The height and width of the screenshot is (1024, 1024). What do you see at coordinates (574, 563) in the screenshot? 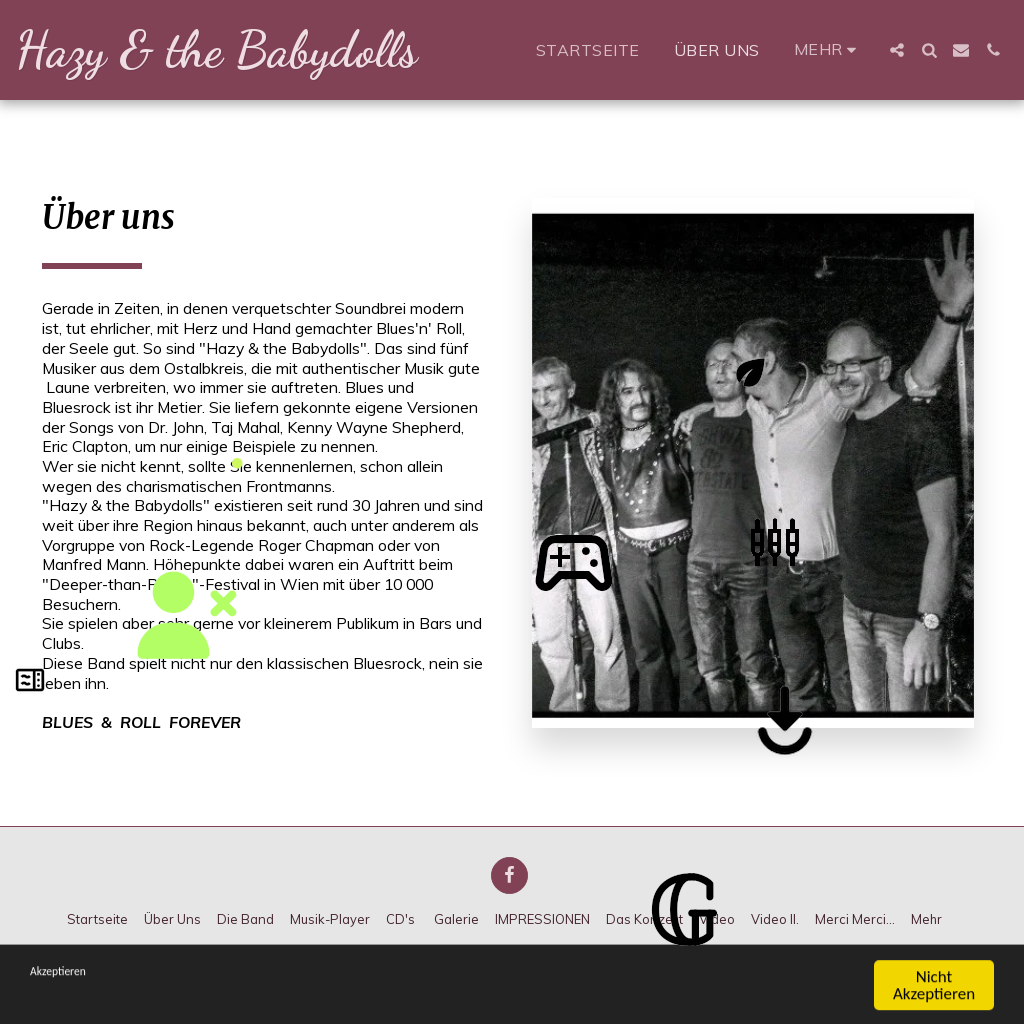
I see `access gaming or esports features` at bounding box center [574, 563].